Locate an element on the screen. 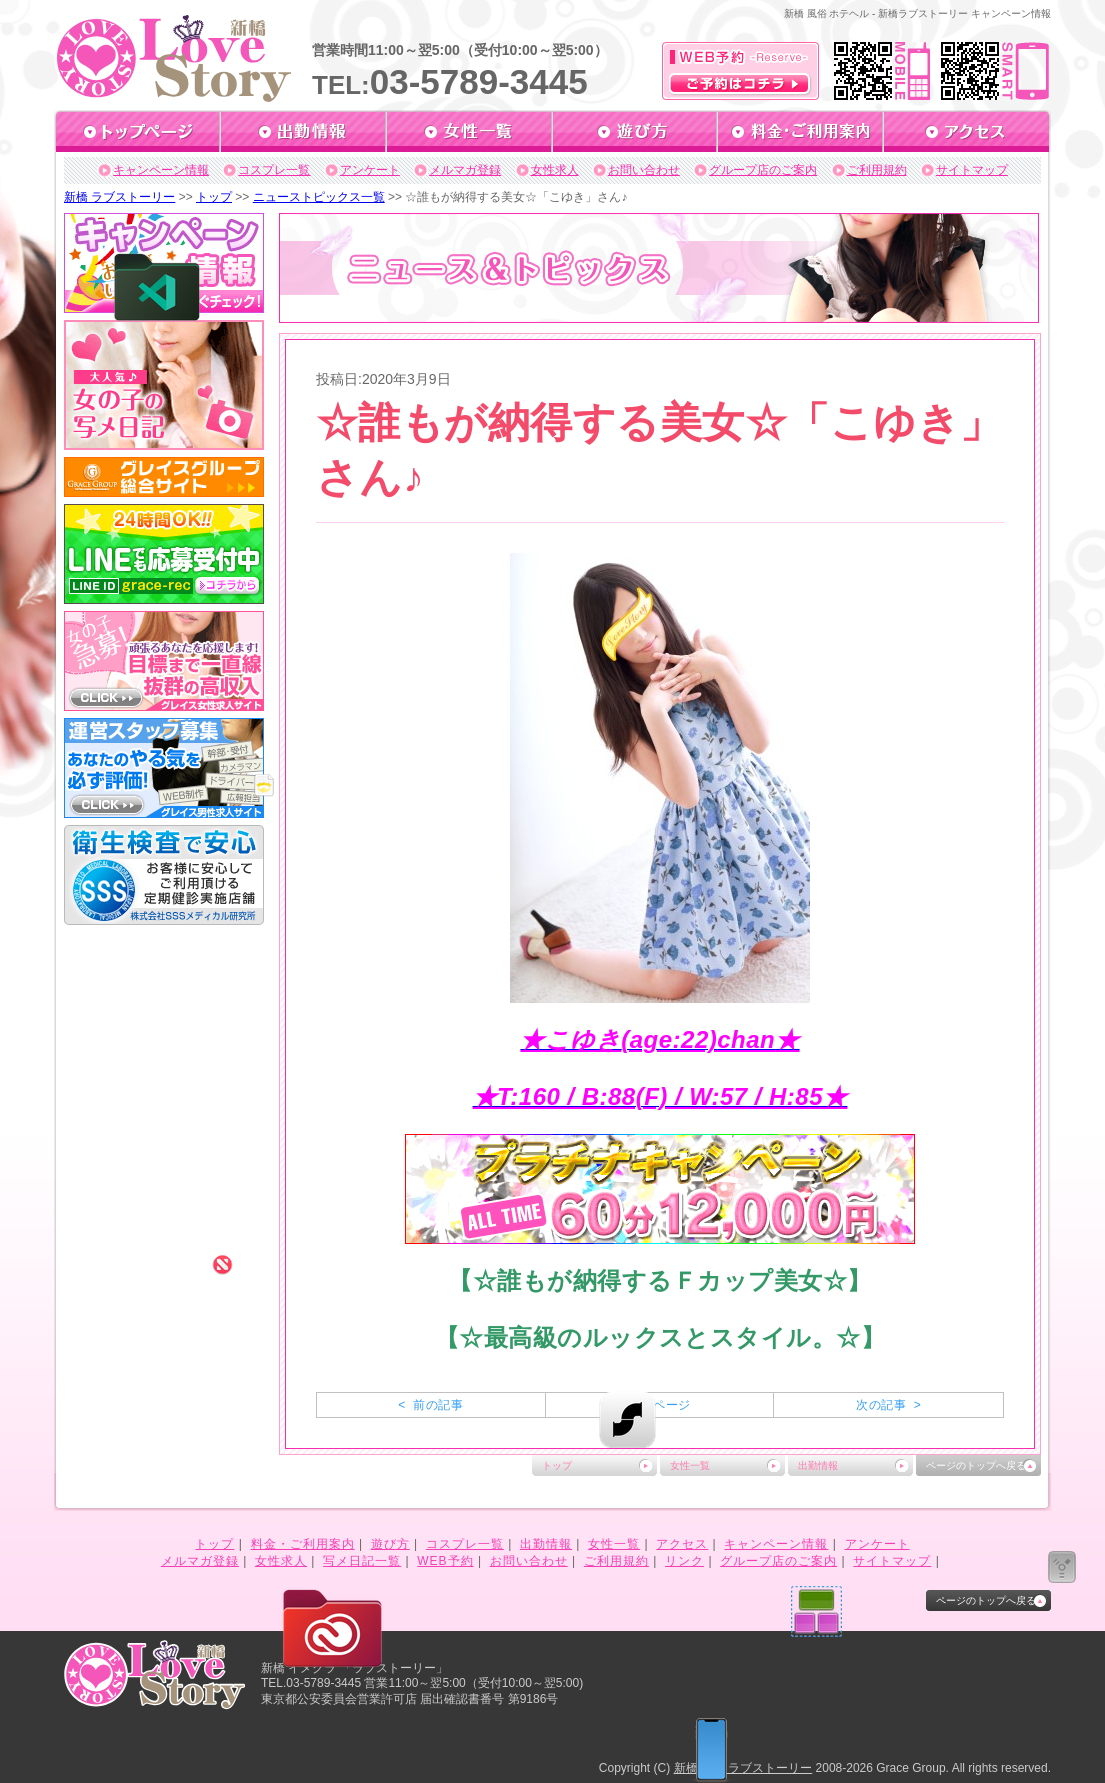 The width and height of the screenshot is (1105, 1783). folder containing VS Code Insider projects is located at coordinates (156, 289).